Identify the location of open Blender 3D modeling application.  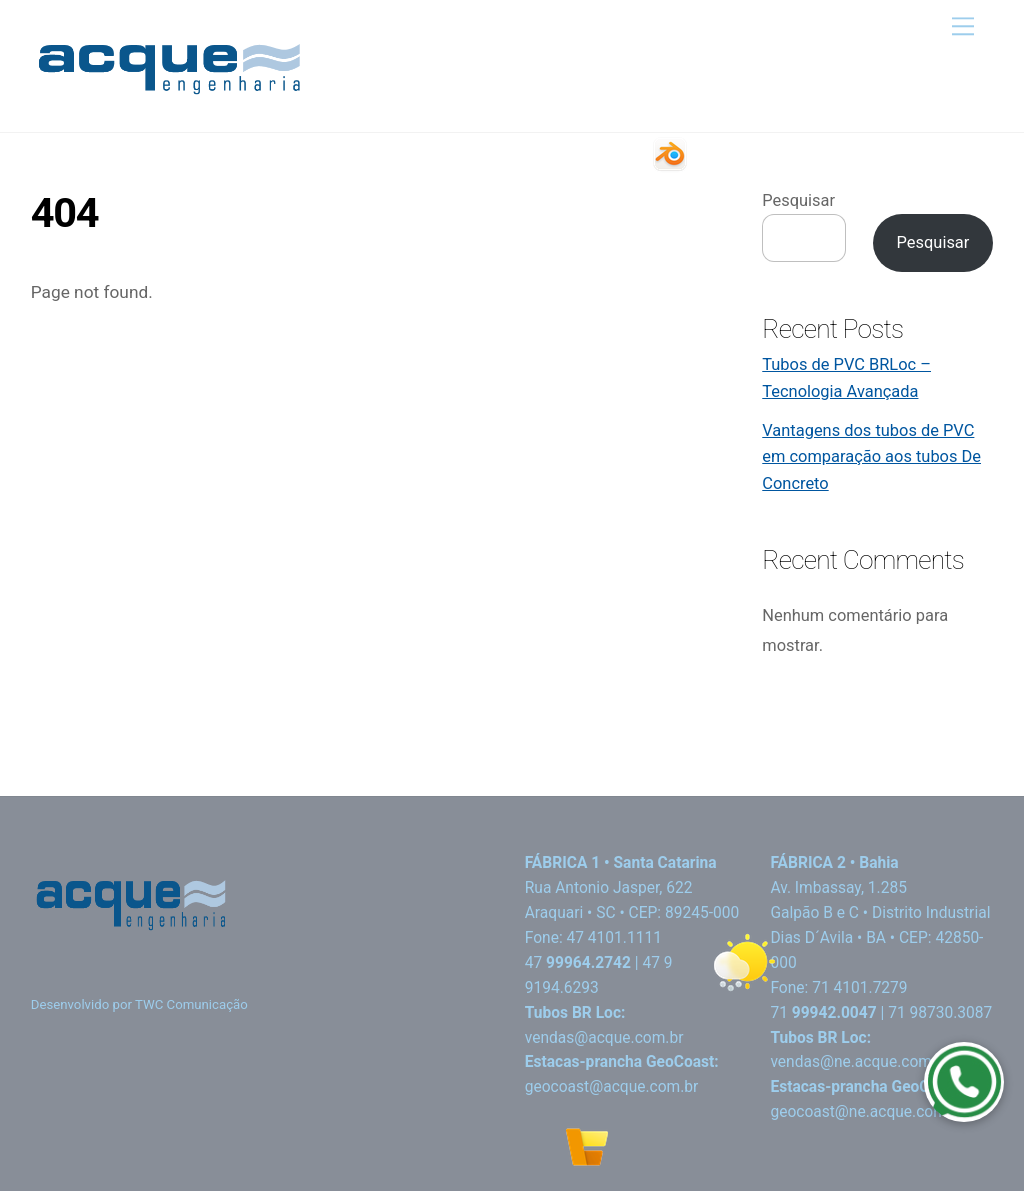
(670, 154).